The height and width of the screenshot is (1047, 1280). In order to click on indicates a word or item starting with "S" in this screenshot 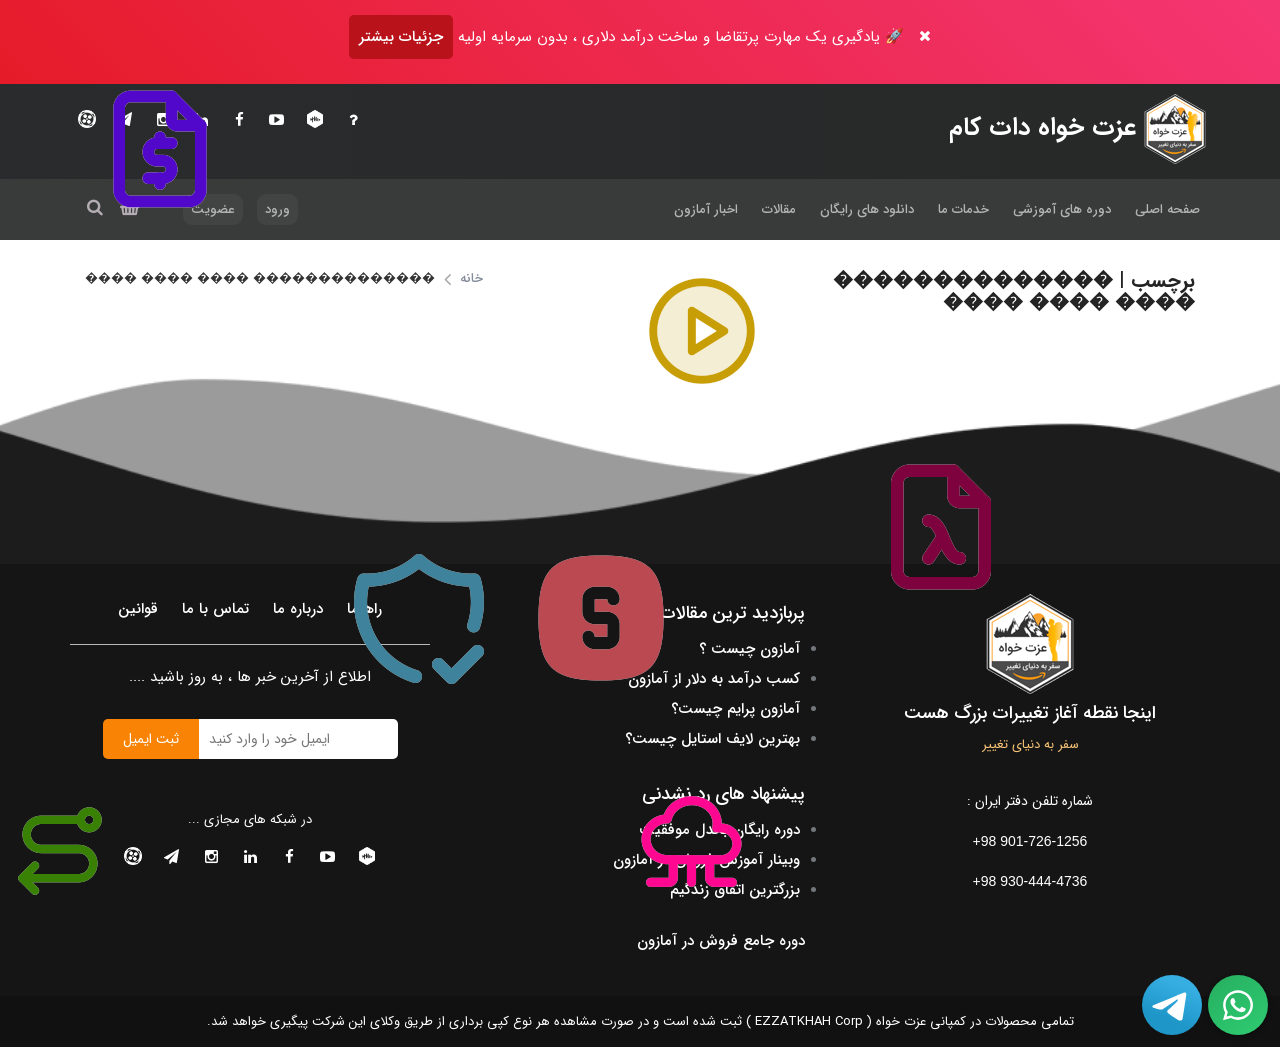, I will do `click(601, 618)`.